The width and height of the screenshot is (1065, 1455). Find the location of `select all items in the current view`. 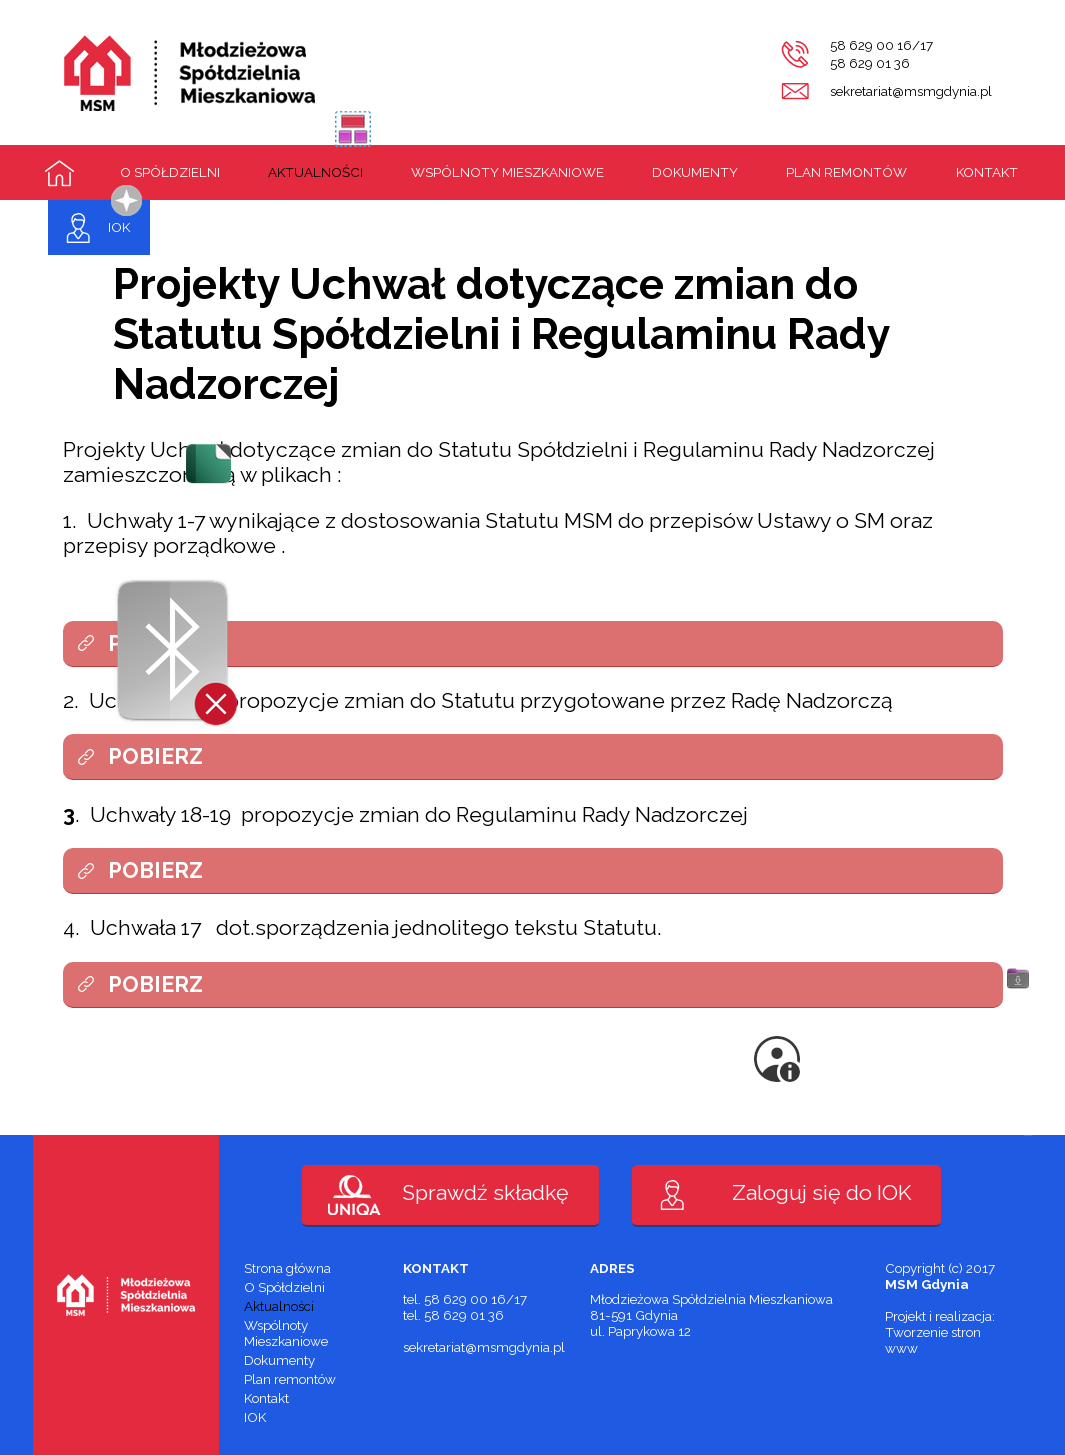

select all items in the current view is located at coordinates (353, 129).